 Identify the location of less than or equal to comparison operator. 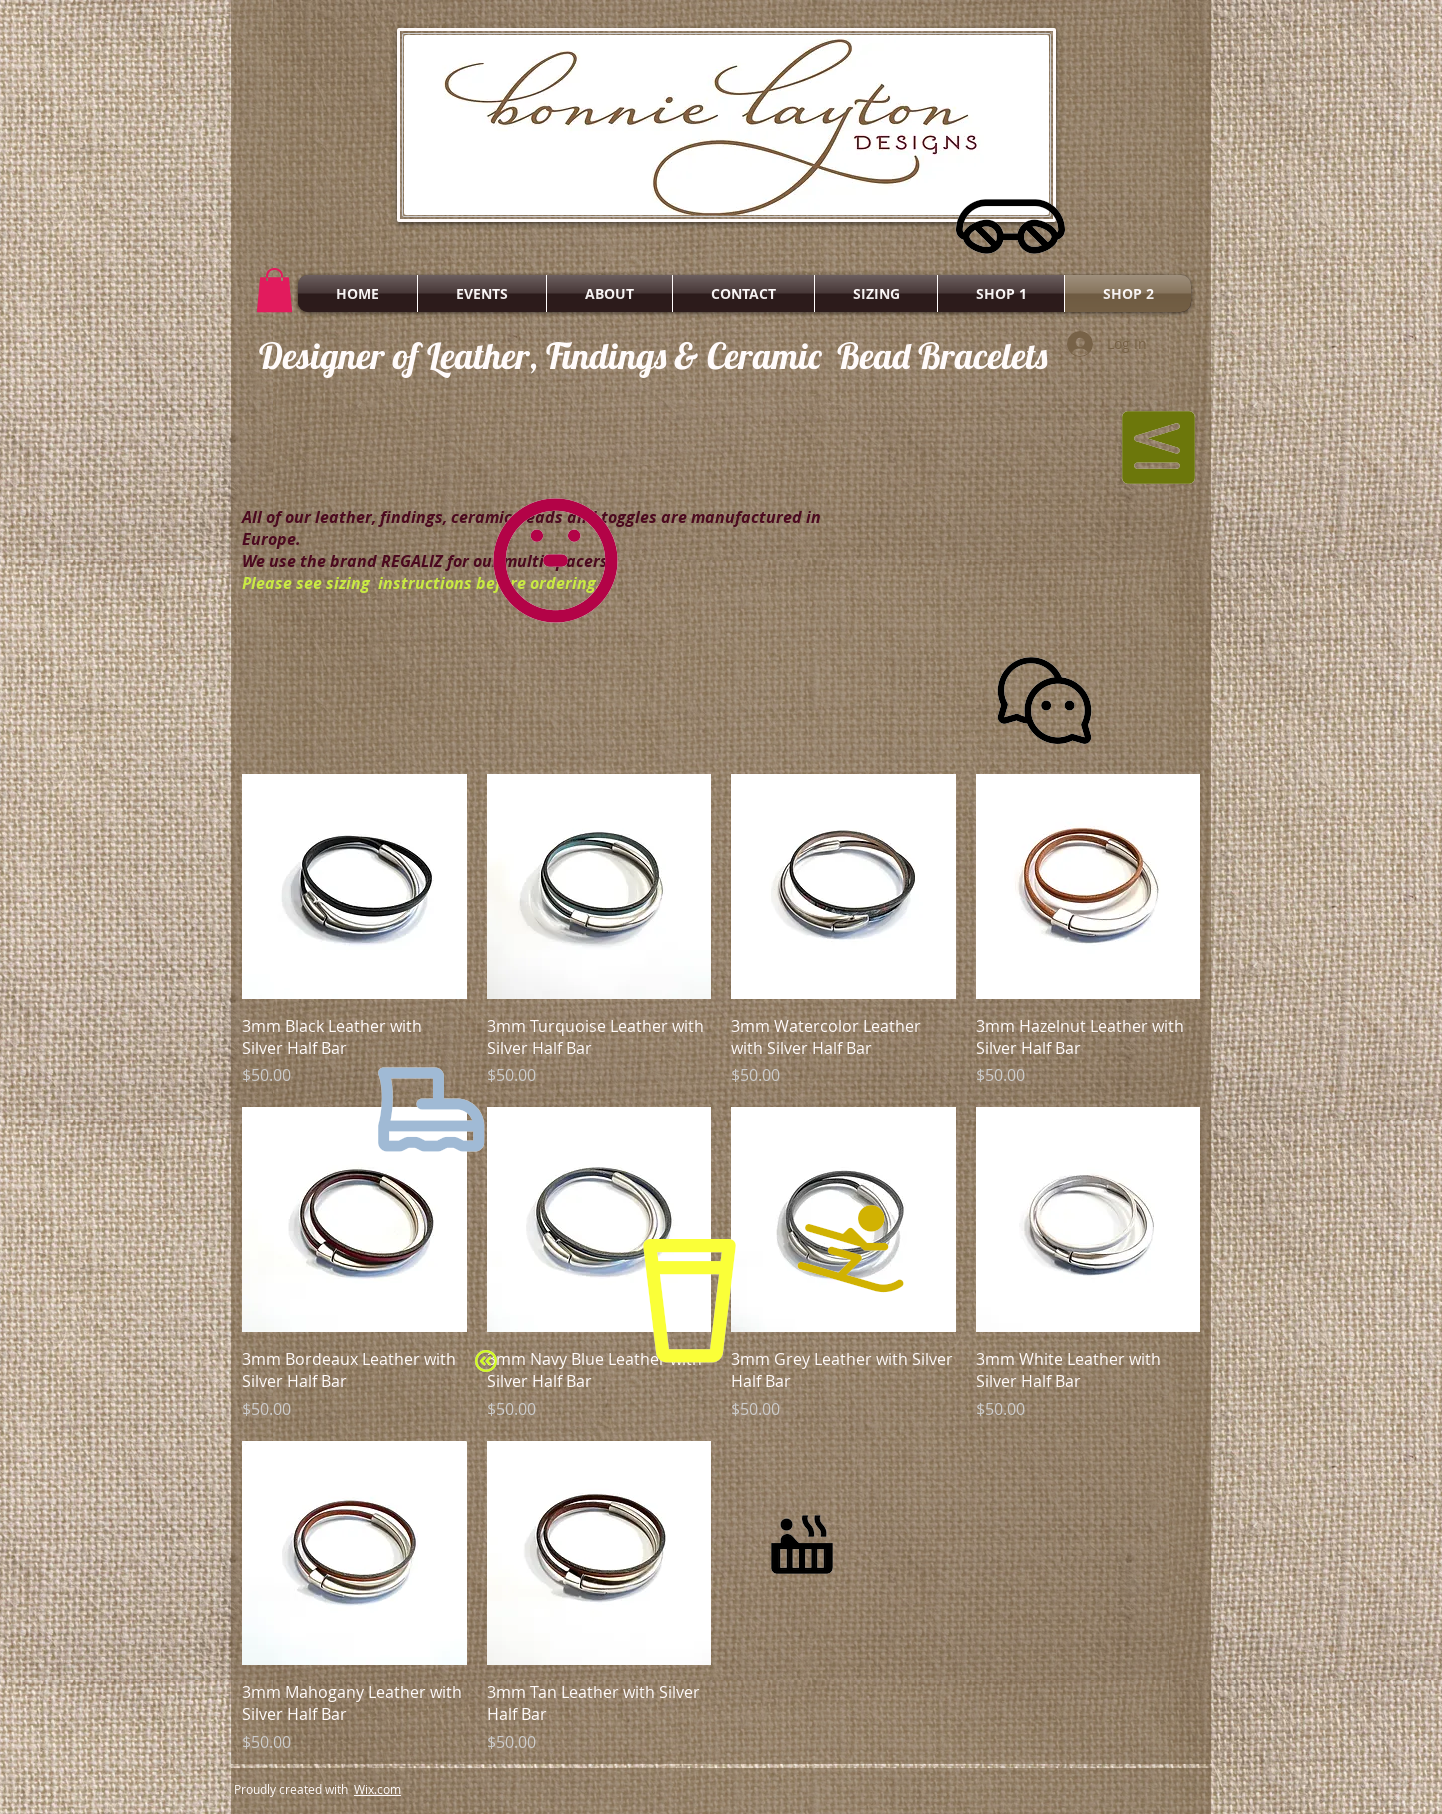
(1158, 447).